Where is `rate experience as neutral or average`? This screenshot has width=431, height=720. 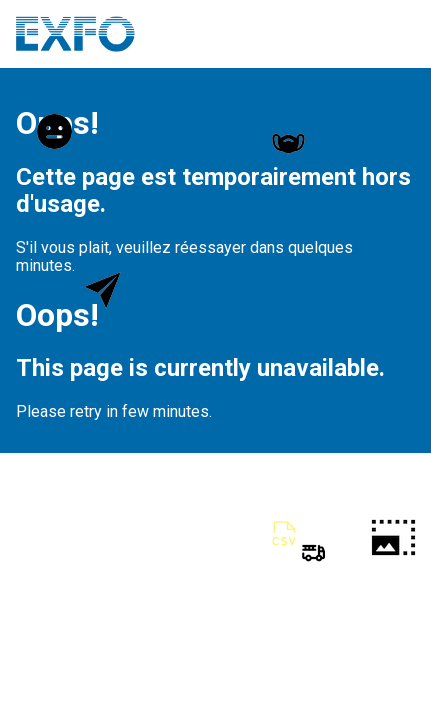
rate experience as neutral or average is located at coordinates (54, 131).